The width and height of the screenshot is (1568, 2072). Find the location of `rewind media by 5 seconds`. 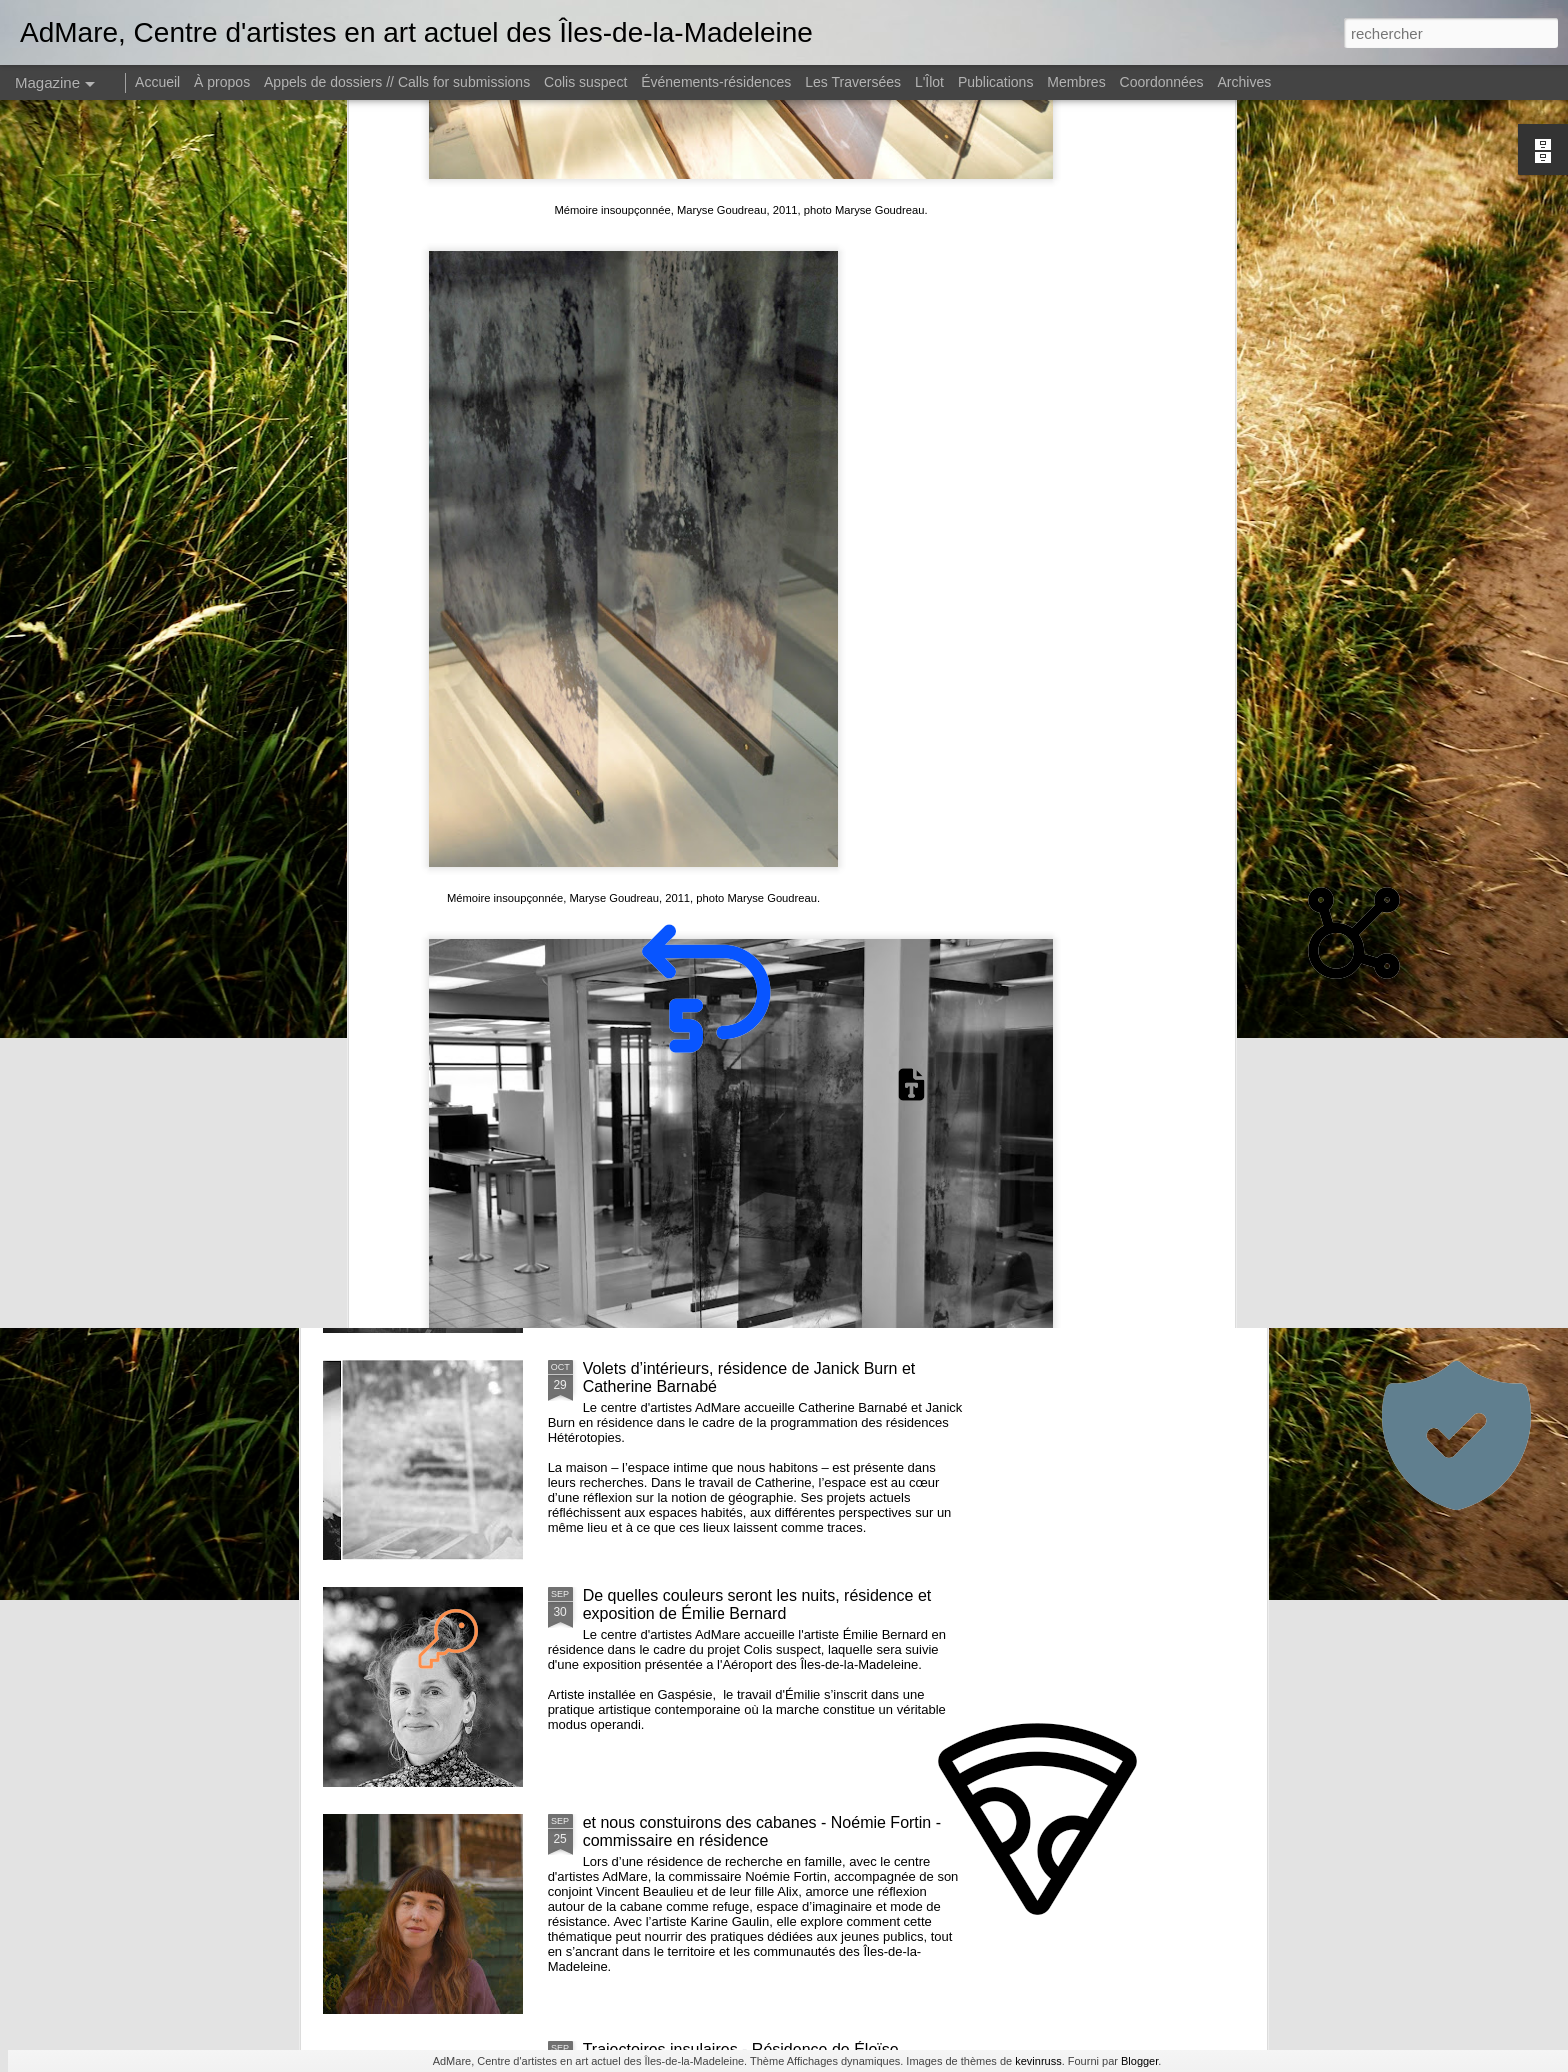

rewind media by 5 seconds is located at coordinates (703, 992).